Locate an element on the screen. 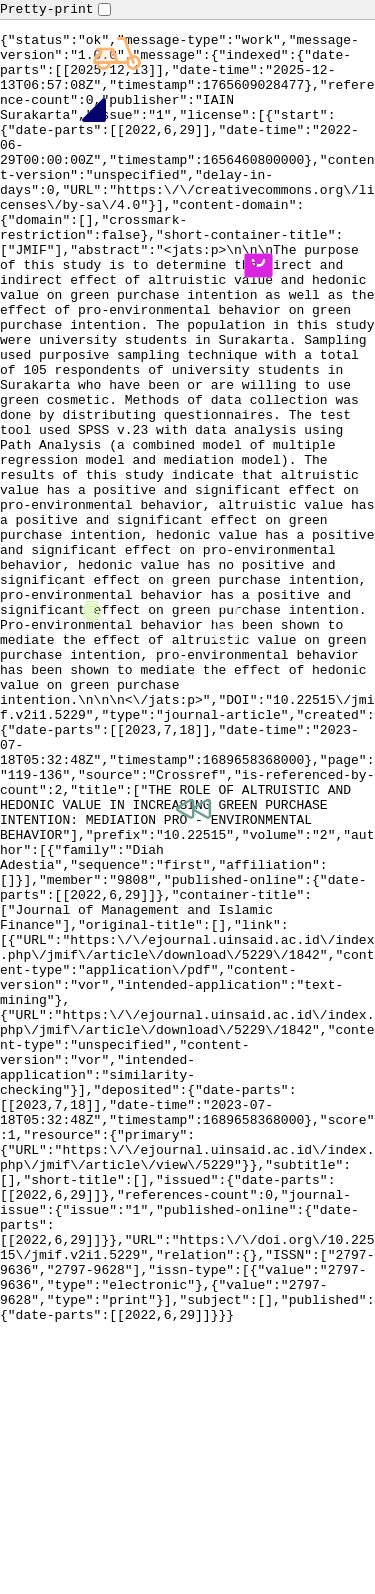  select moped or scooter delivery option is located at coordinates (117, 55).